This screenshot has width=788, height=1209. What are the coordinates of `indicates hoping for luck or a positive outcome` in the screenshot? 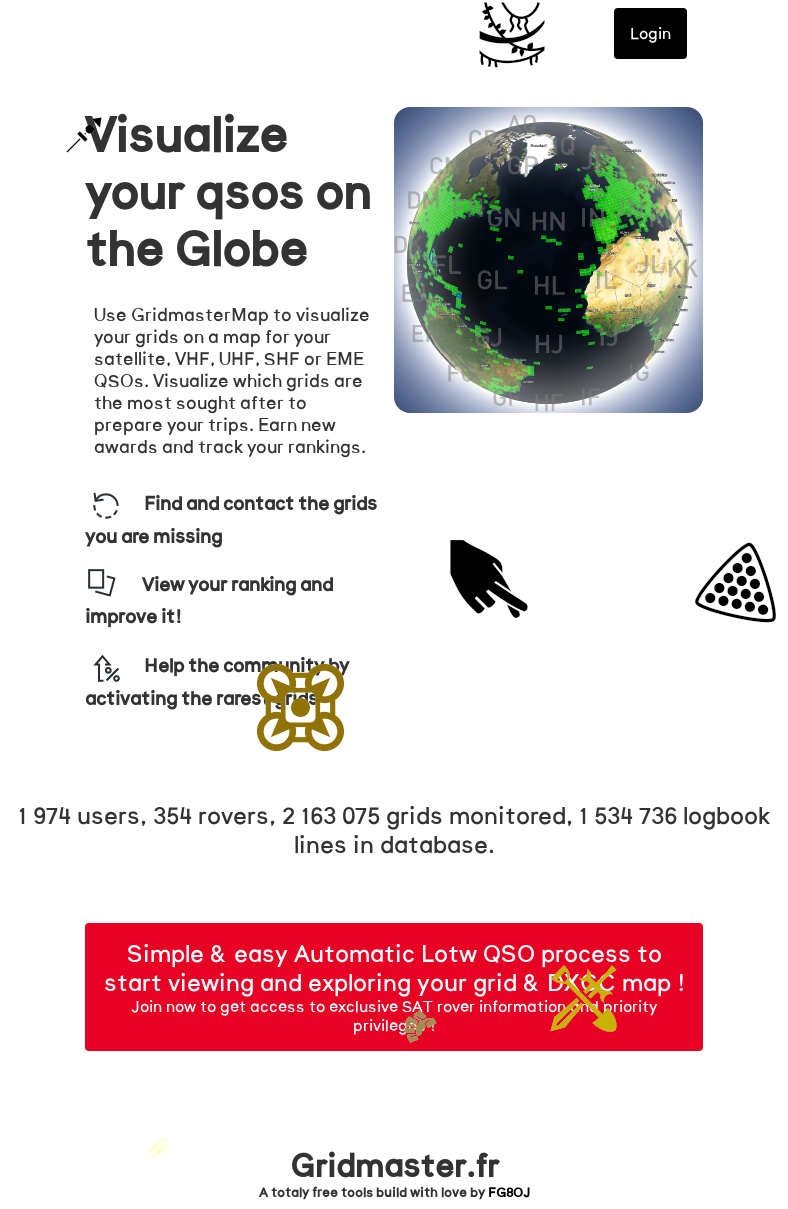 It's located at (489, 579).